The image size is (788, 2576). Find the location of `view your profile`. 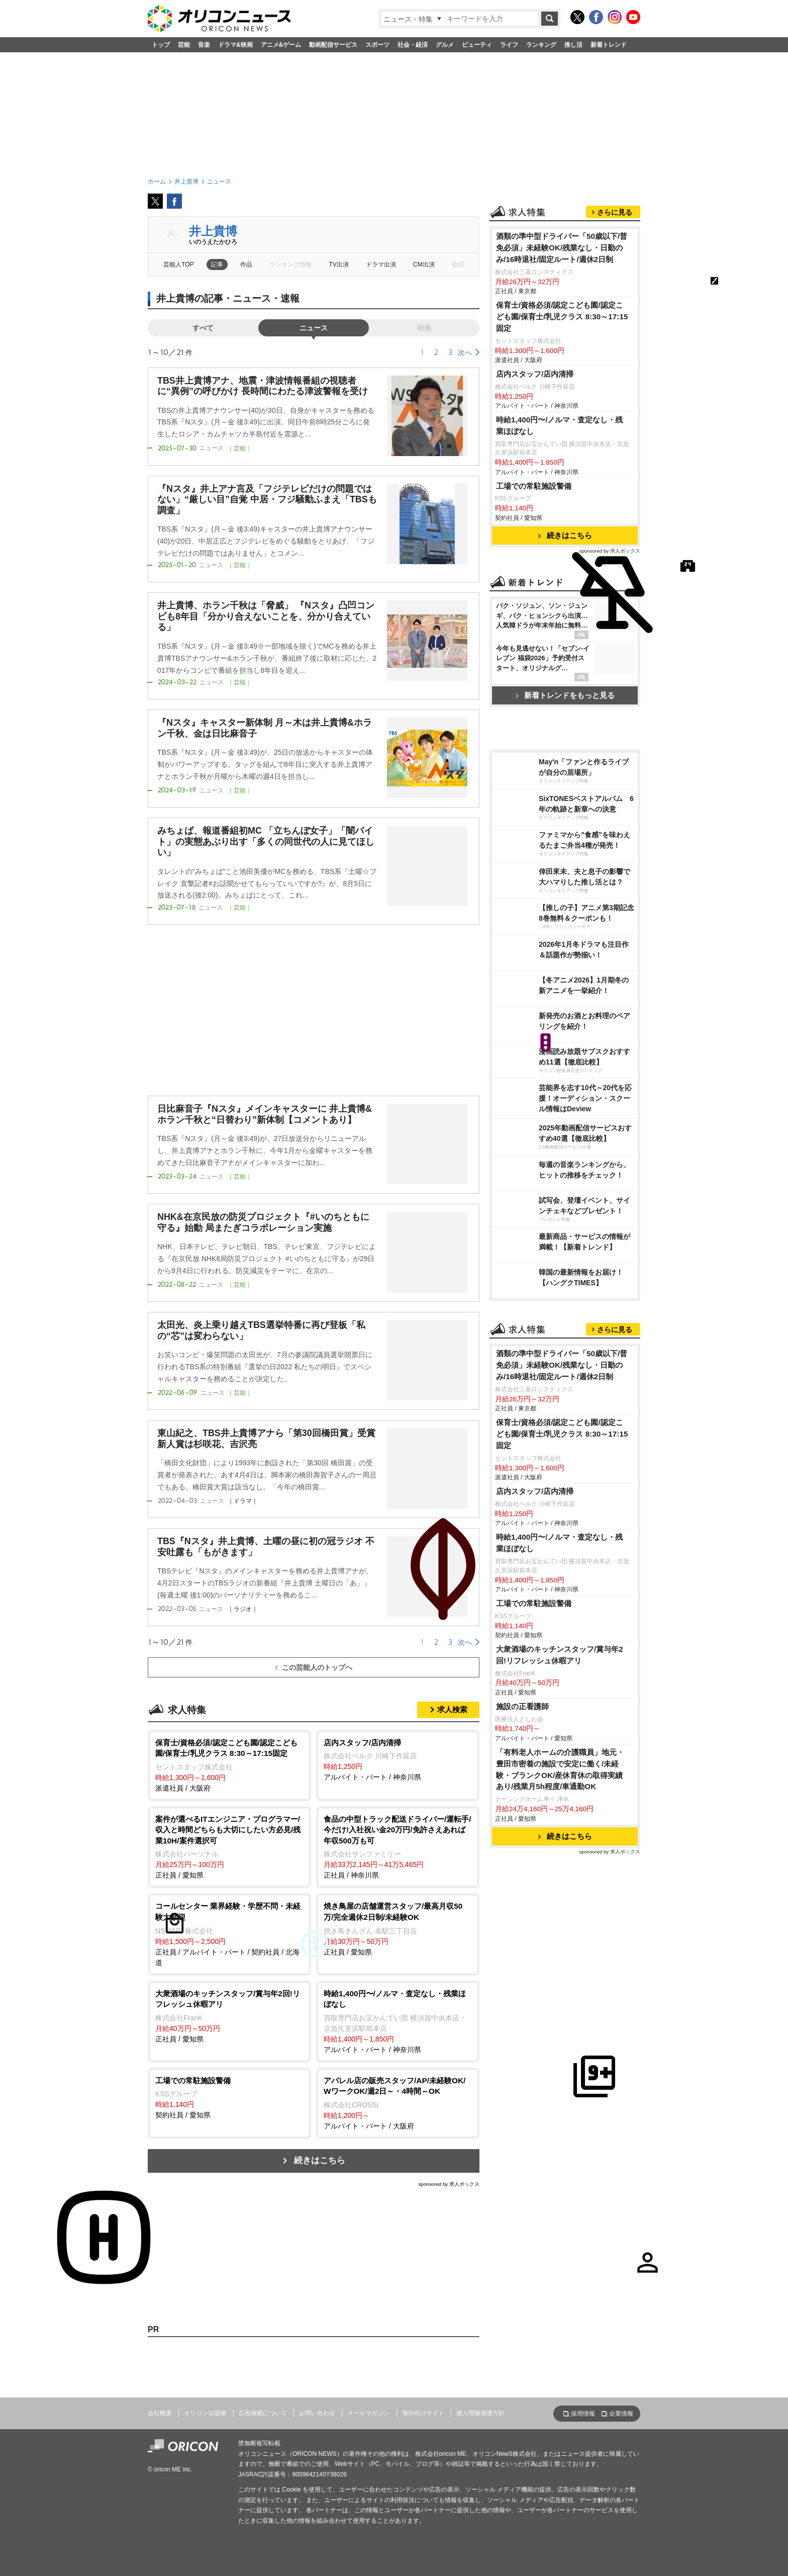

view your profile is located at coordinates (647, 2262).